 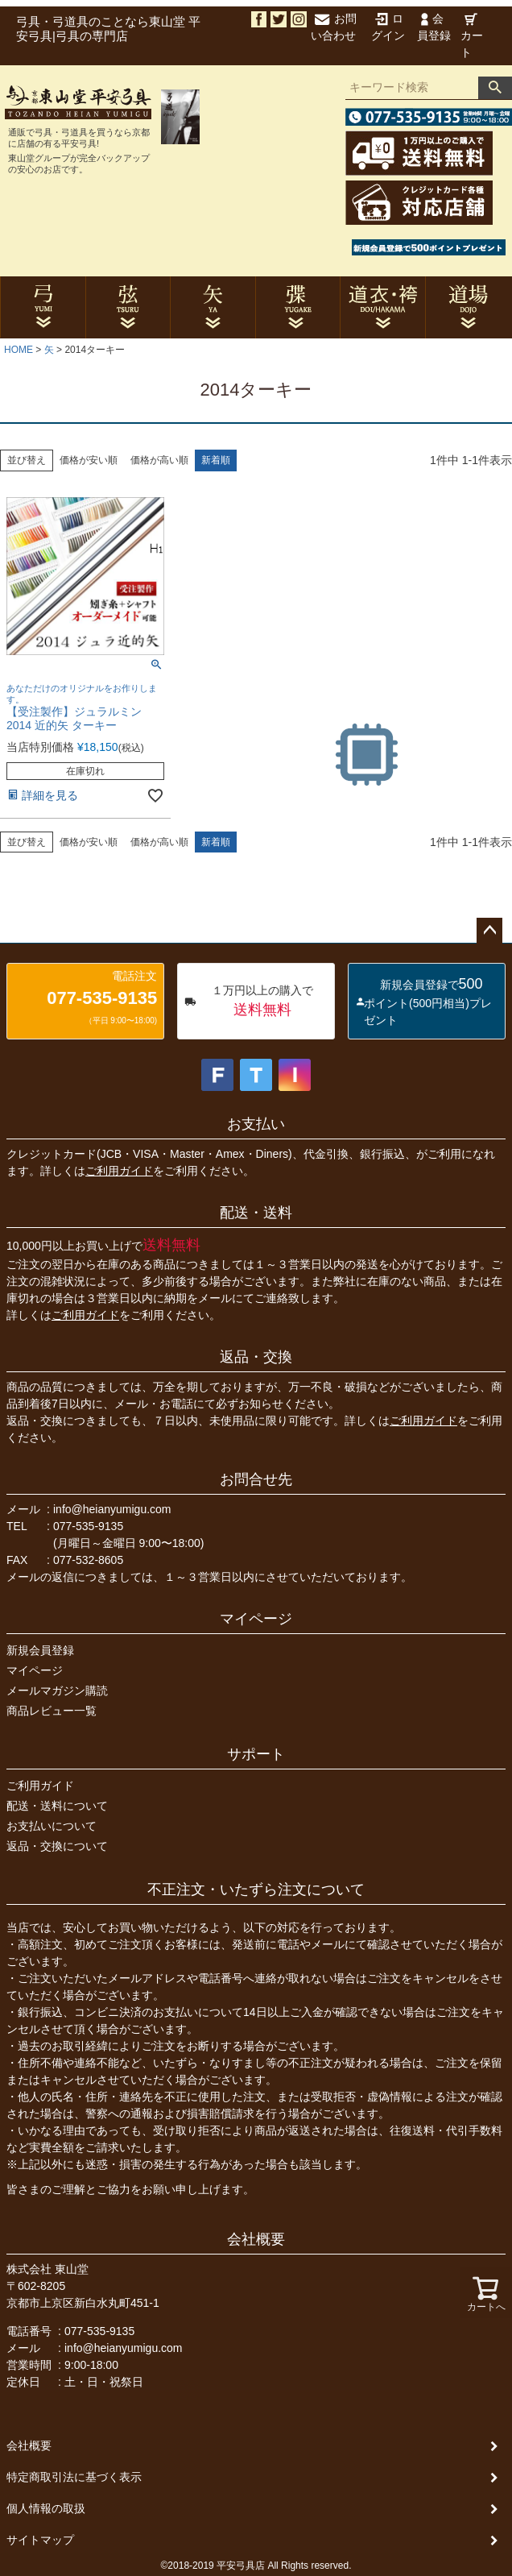 What do you see at coordinates (366, 754) in the screenshot?
I see `view processor or hardware information` at bounding box center [366, 754].